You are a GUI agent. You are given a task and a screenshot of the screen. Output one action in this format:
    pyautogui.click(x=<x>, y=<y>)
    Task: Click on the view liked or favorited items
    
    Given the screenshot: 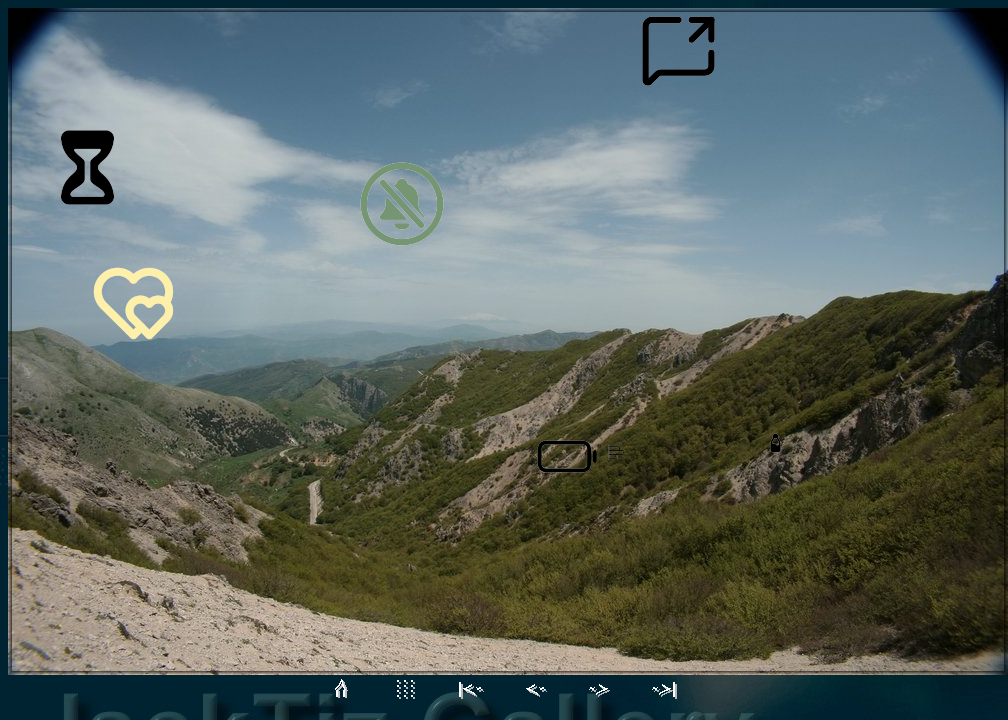 What is the action you would take?
    pyautogui.click(x=133, y=303)
    